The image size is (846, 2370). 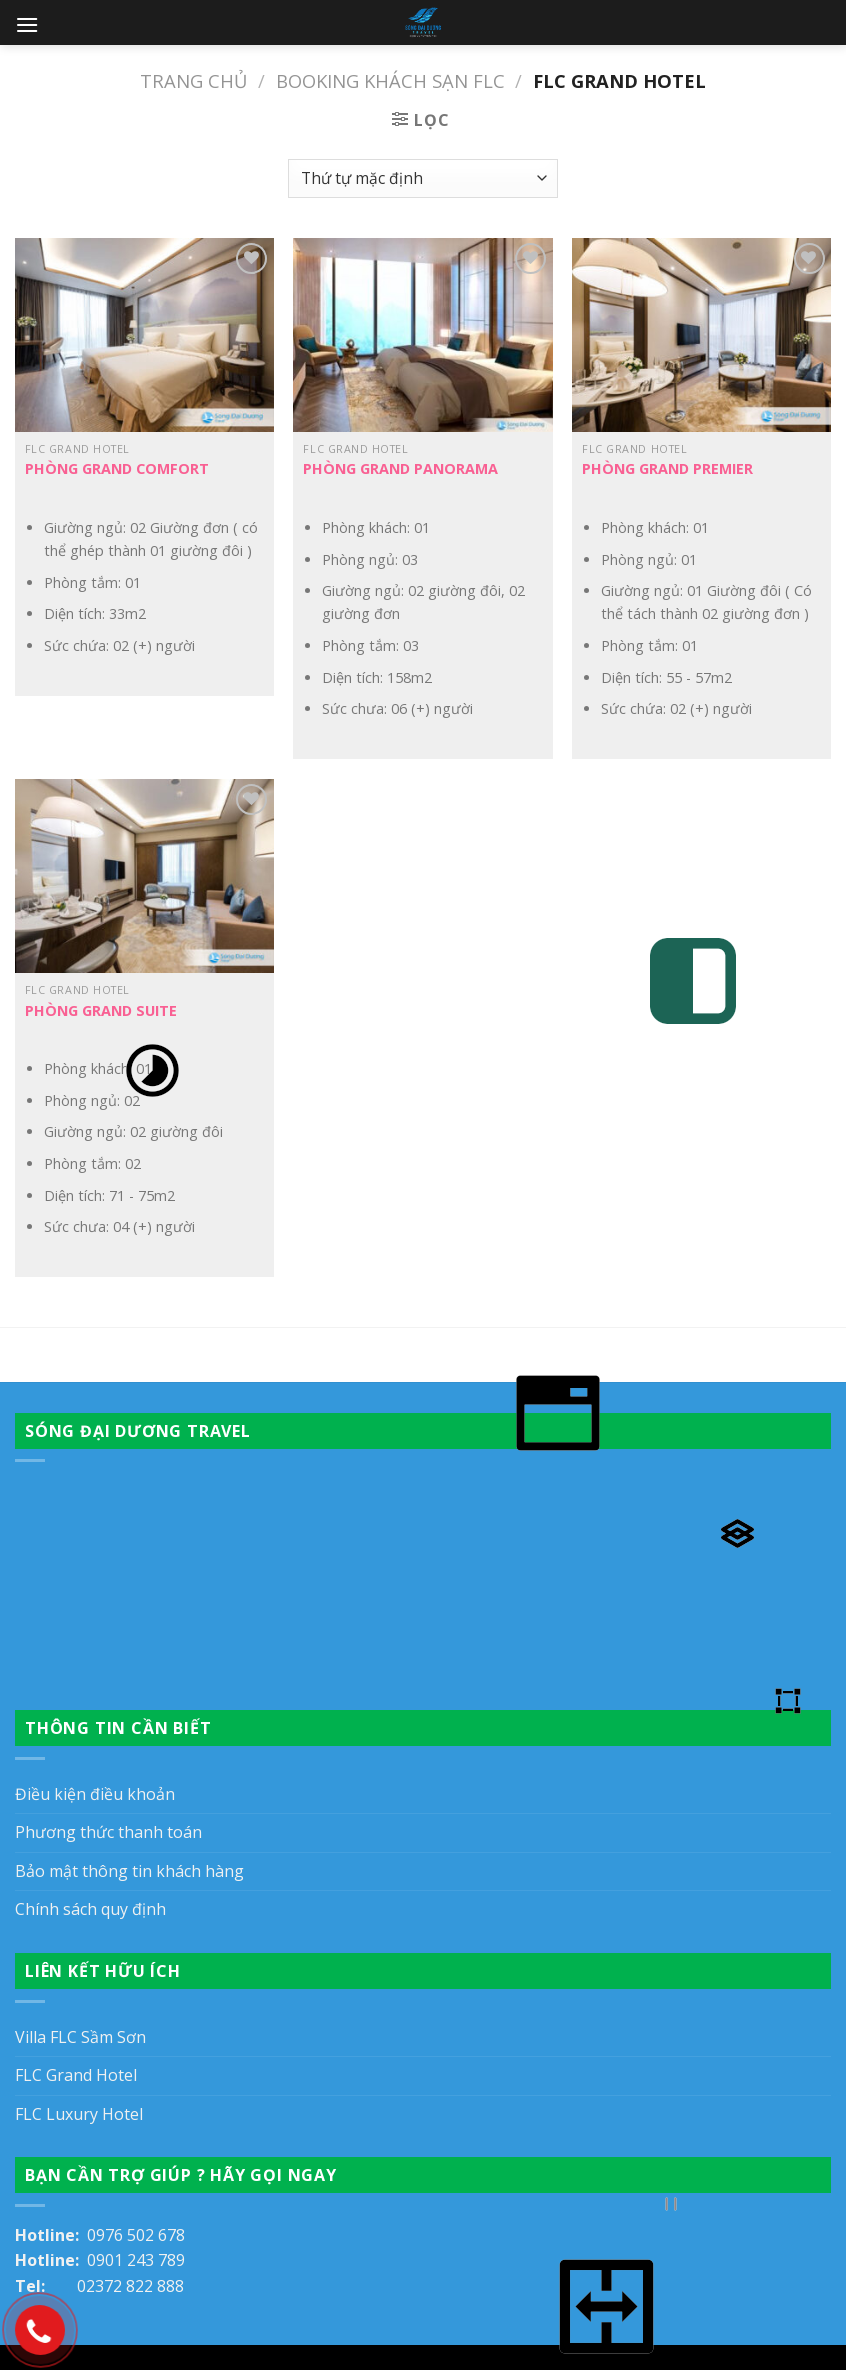 What do you see at coordinates (671, 2204) in the screenshot?
I see `pause media playback` at bounding box center [671, 2204].